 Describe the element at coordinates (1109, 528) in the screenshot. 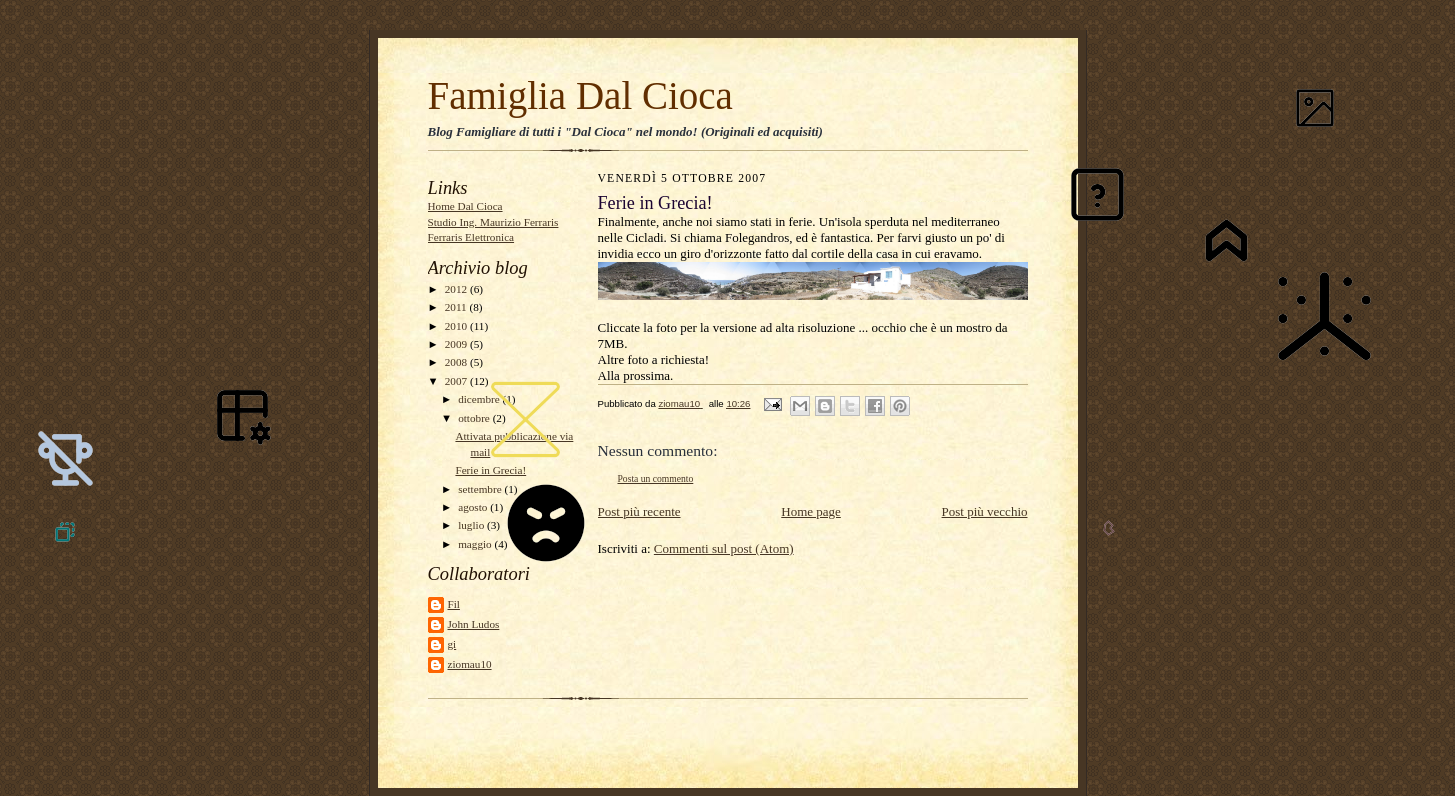

I see `bulma CSS framework logo` at that location.